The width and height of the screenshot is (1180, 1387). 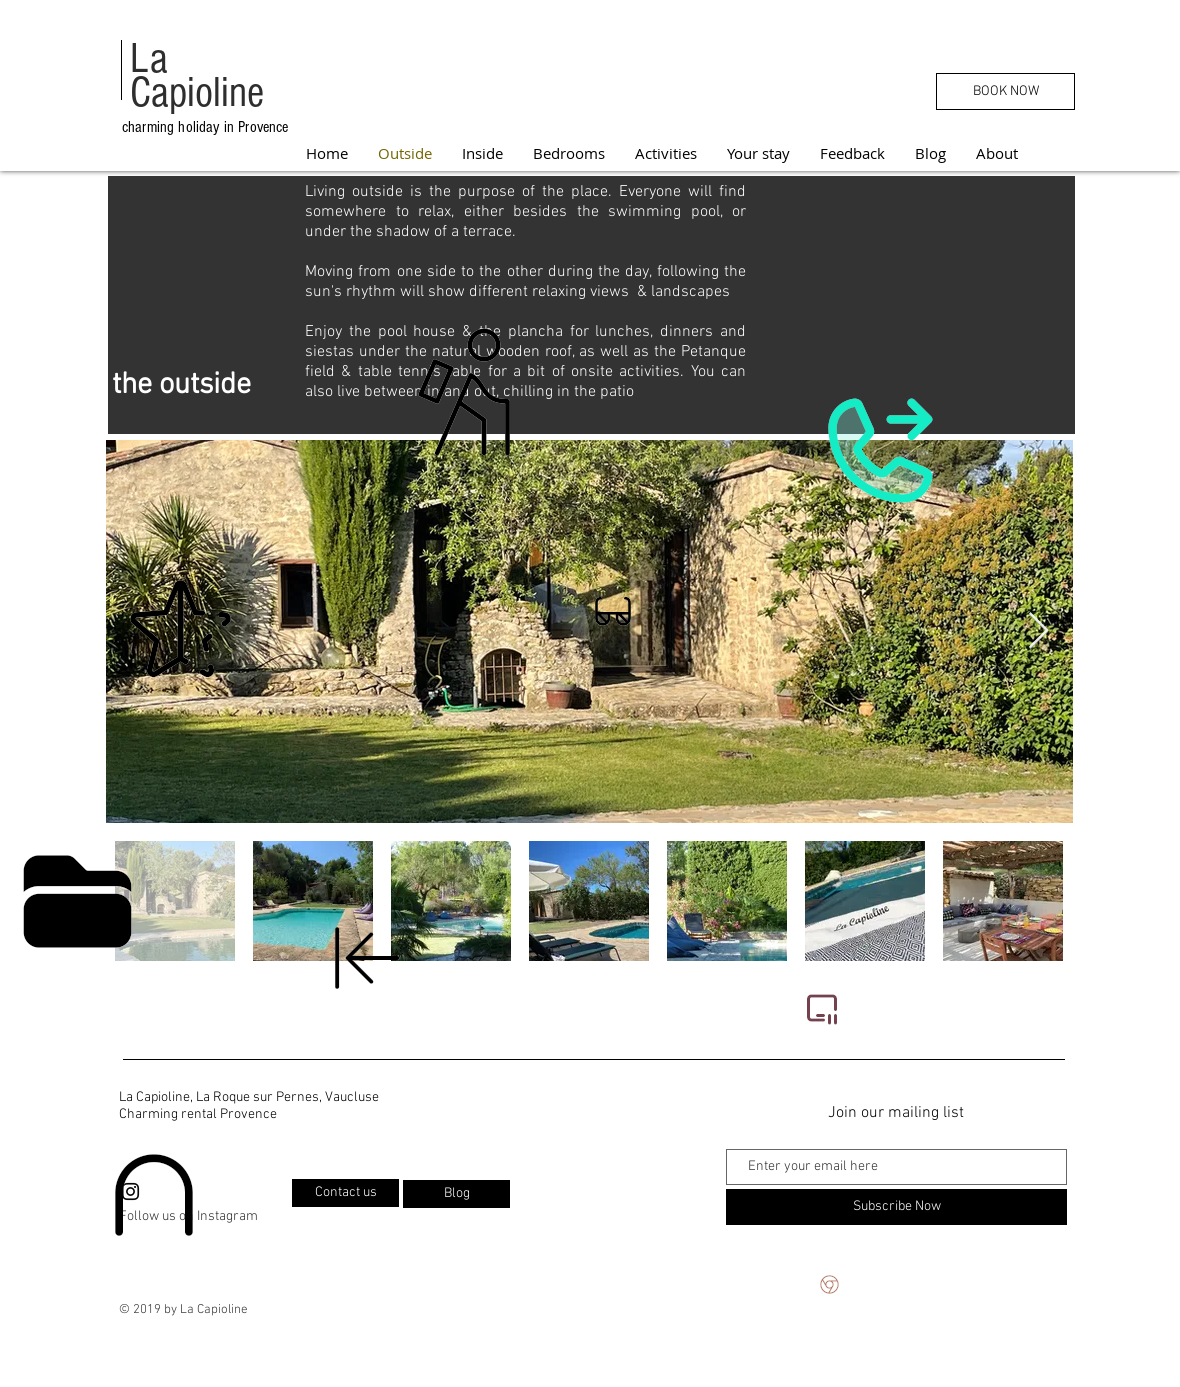 What do you see at coordinates (613, 612) in the screenshot?
I see `toggle summer or vacation mode` at bounding box center [613, 612].